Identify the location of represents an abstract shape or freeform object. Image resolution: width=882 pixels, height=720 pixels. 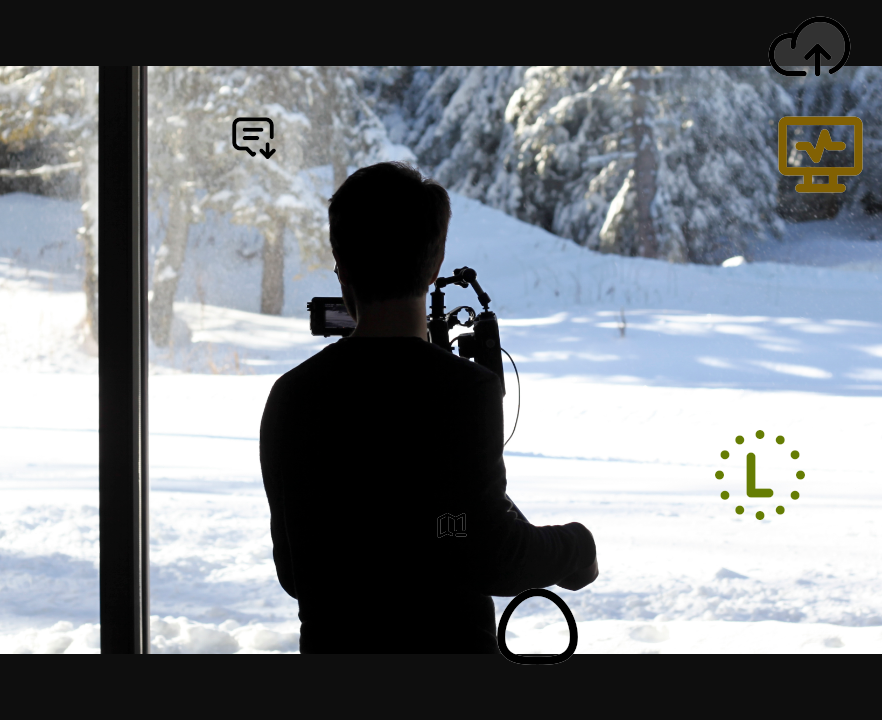
(537, 624).